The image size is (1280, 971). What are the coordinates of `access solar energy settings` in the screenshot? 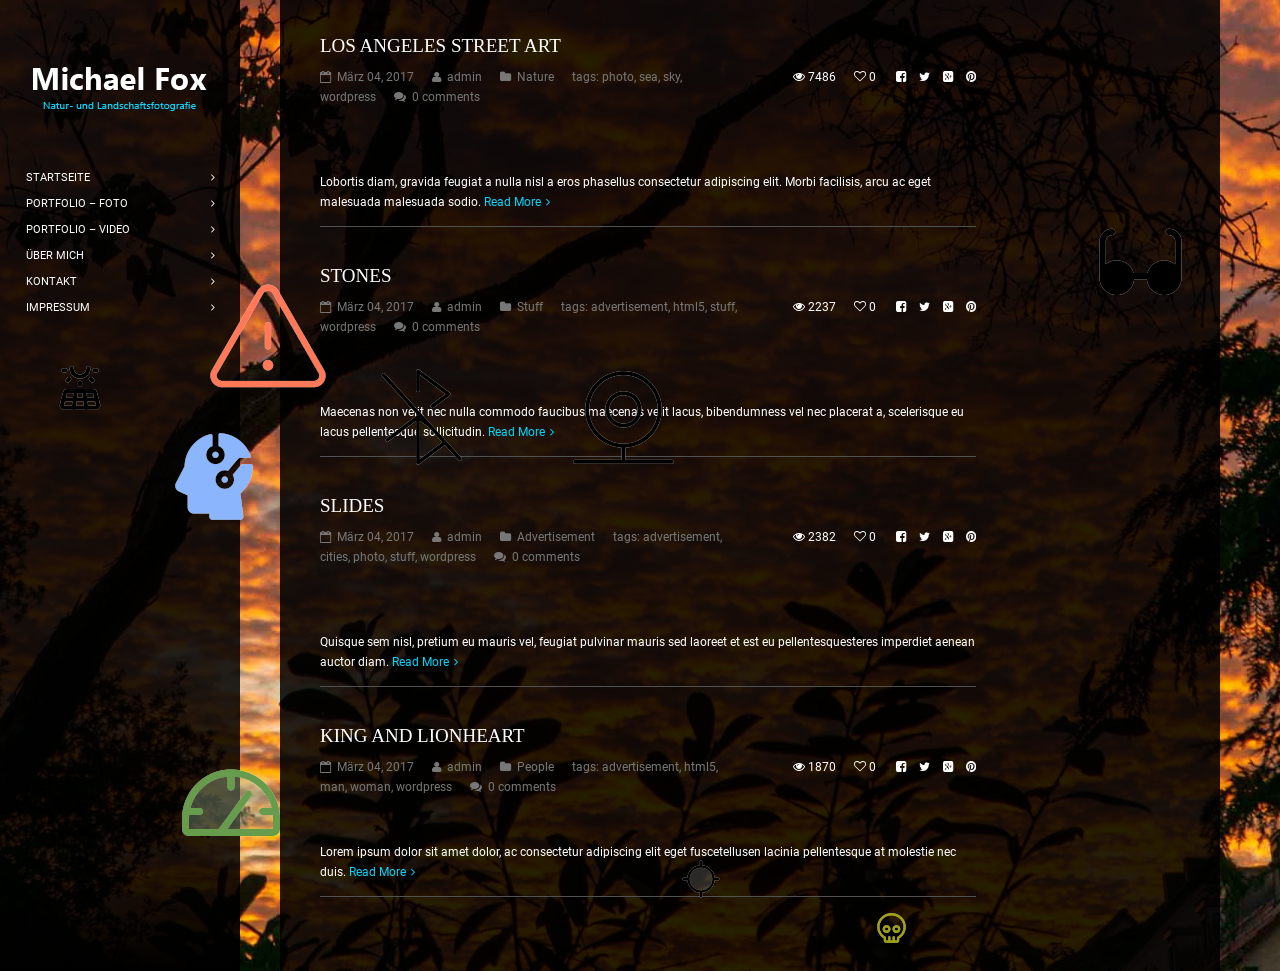 It's located at (80, 389).